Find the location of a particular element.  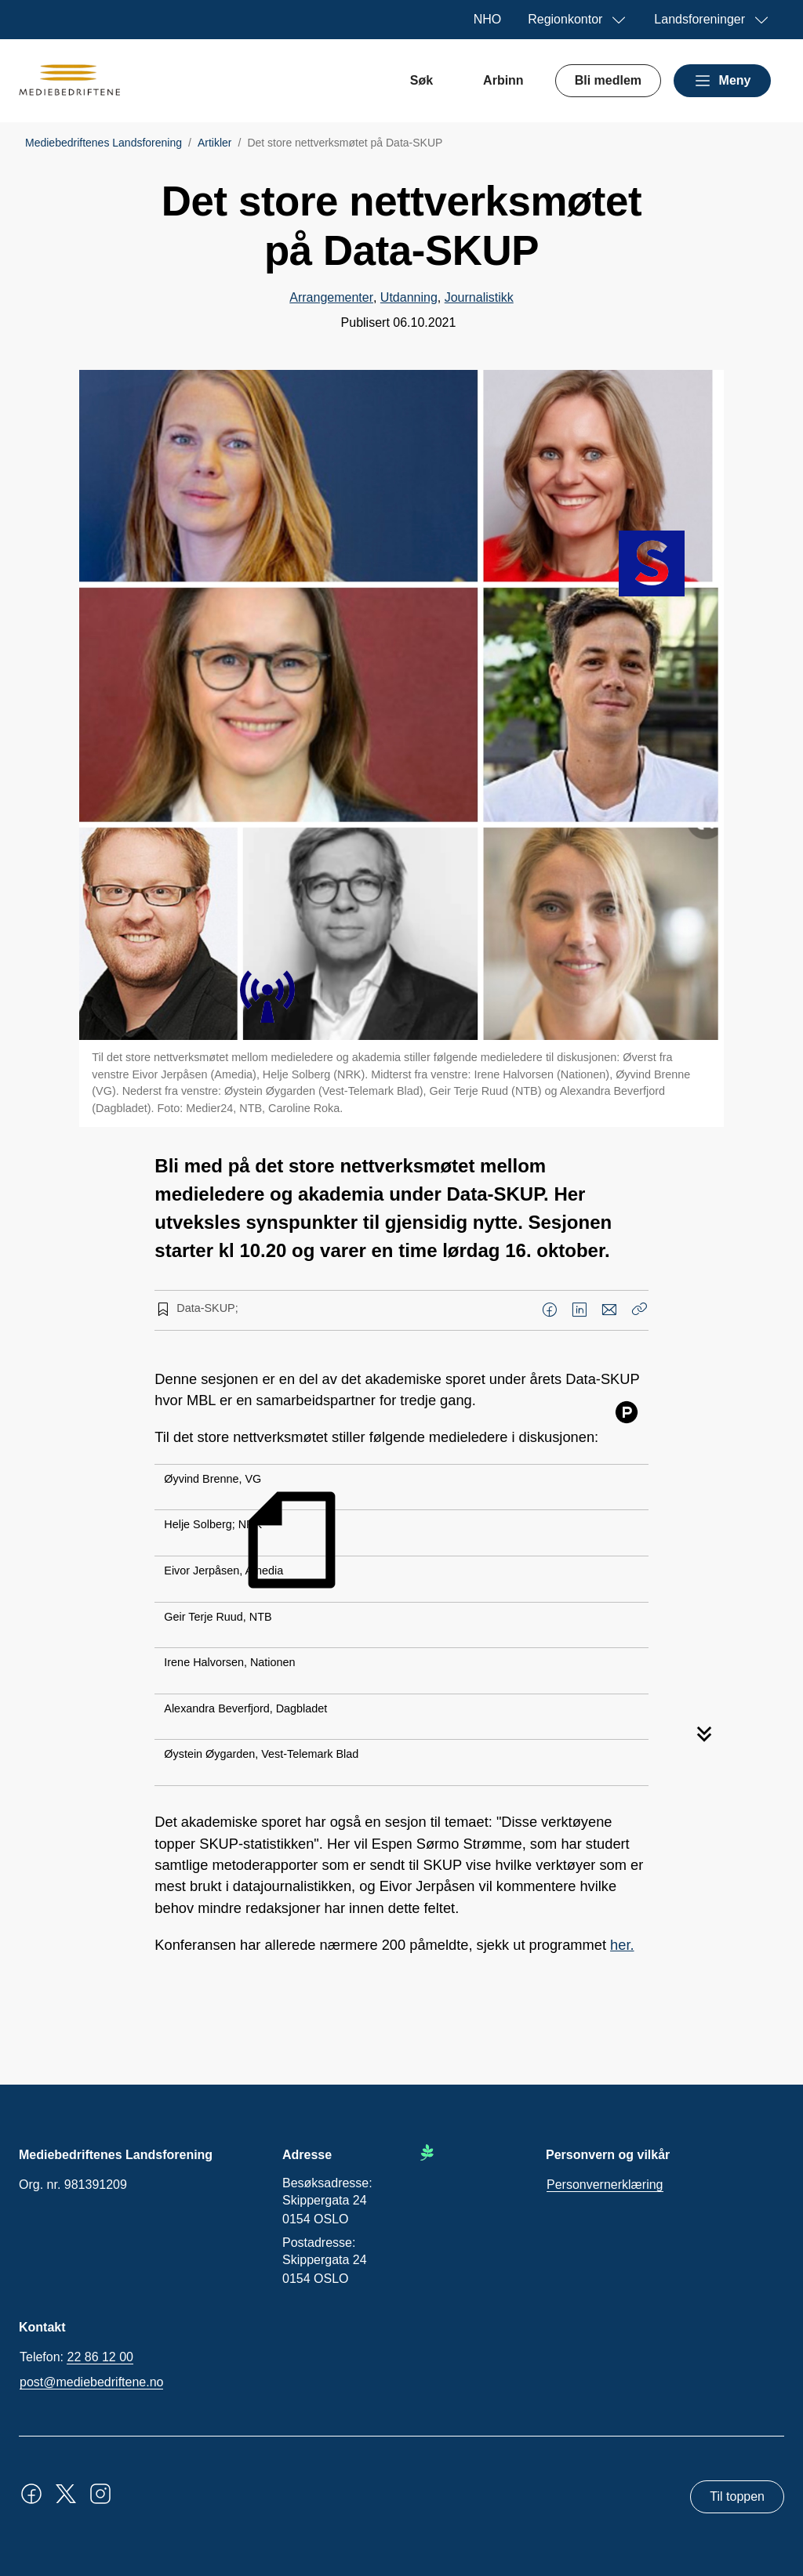

visit Product Hunt website or app is located at coordinates (627, 1412).